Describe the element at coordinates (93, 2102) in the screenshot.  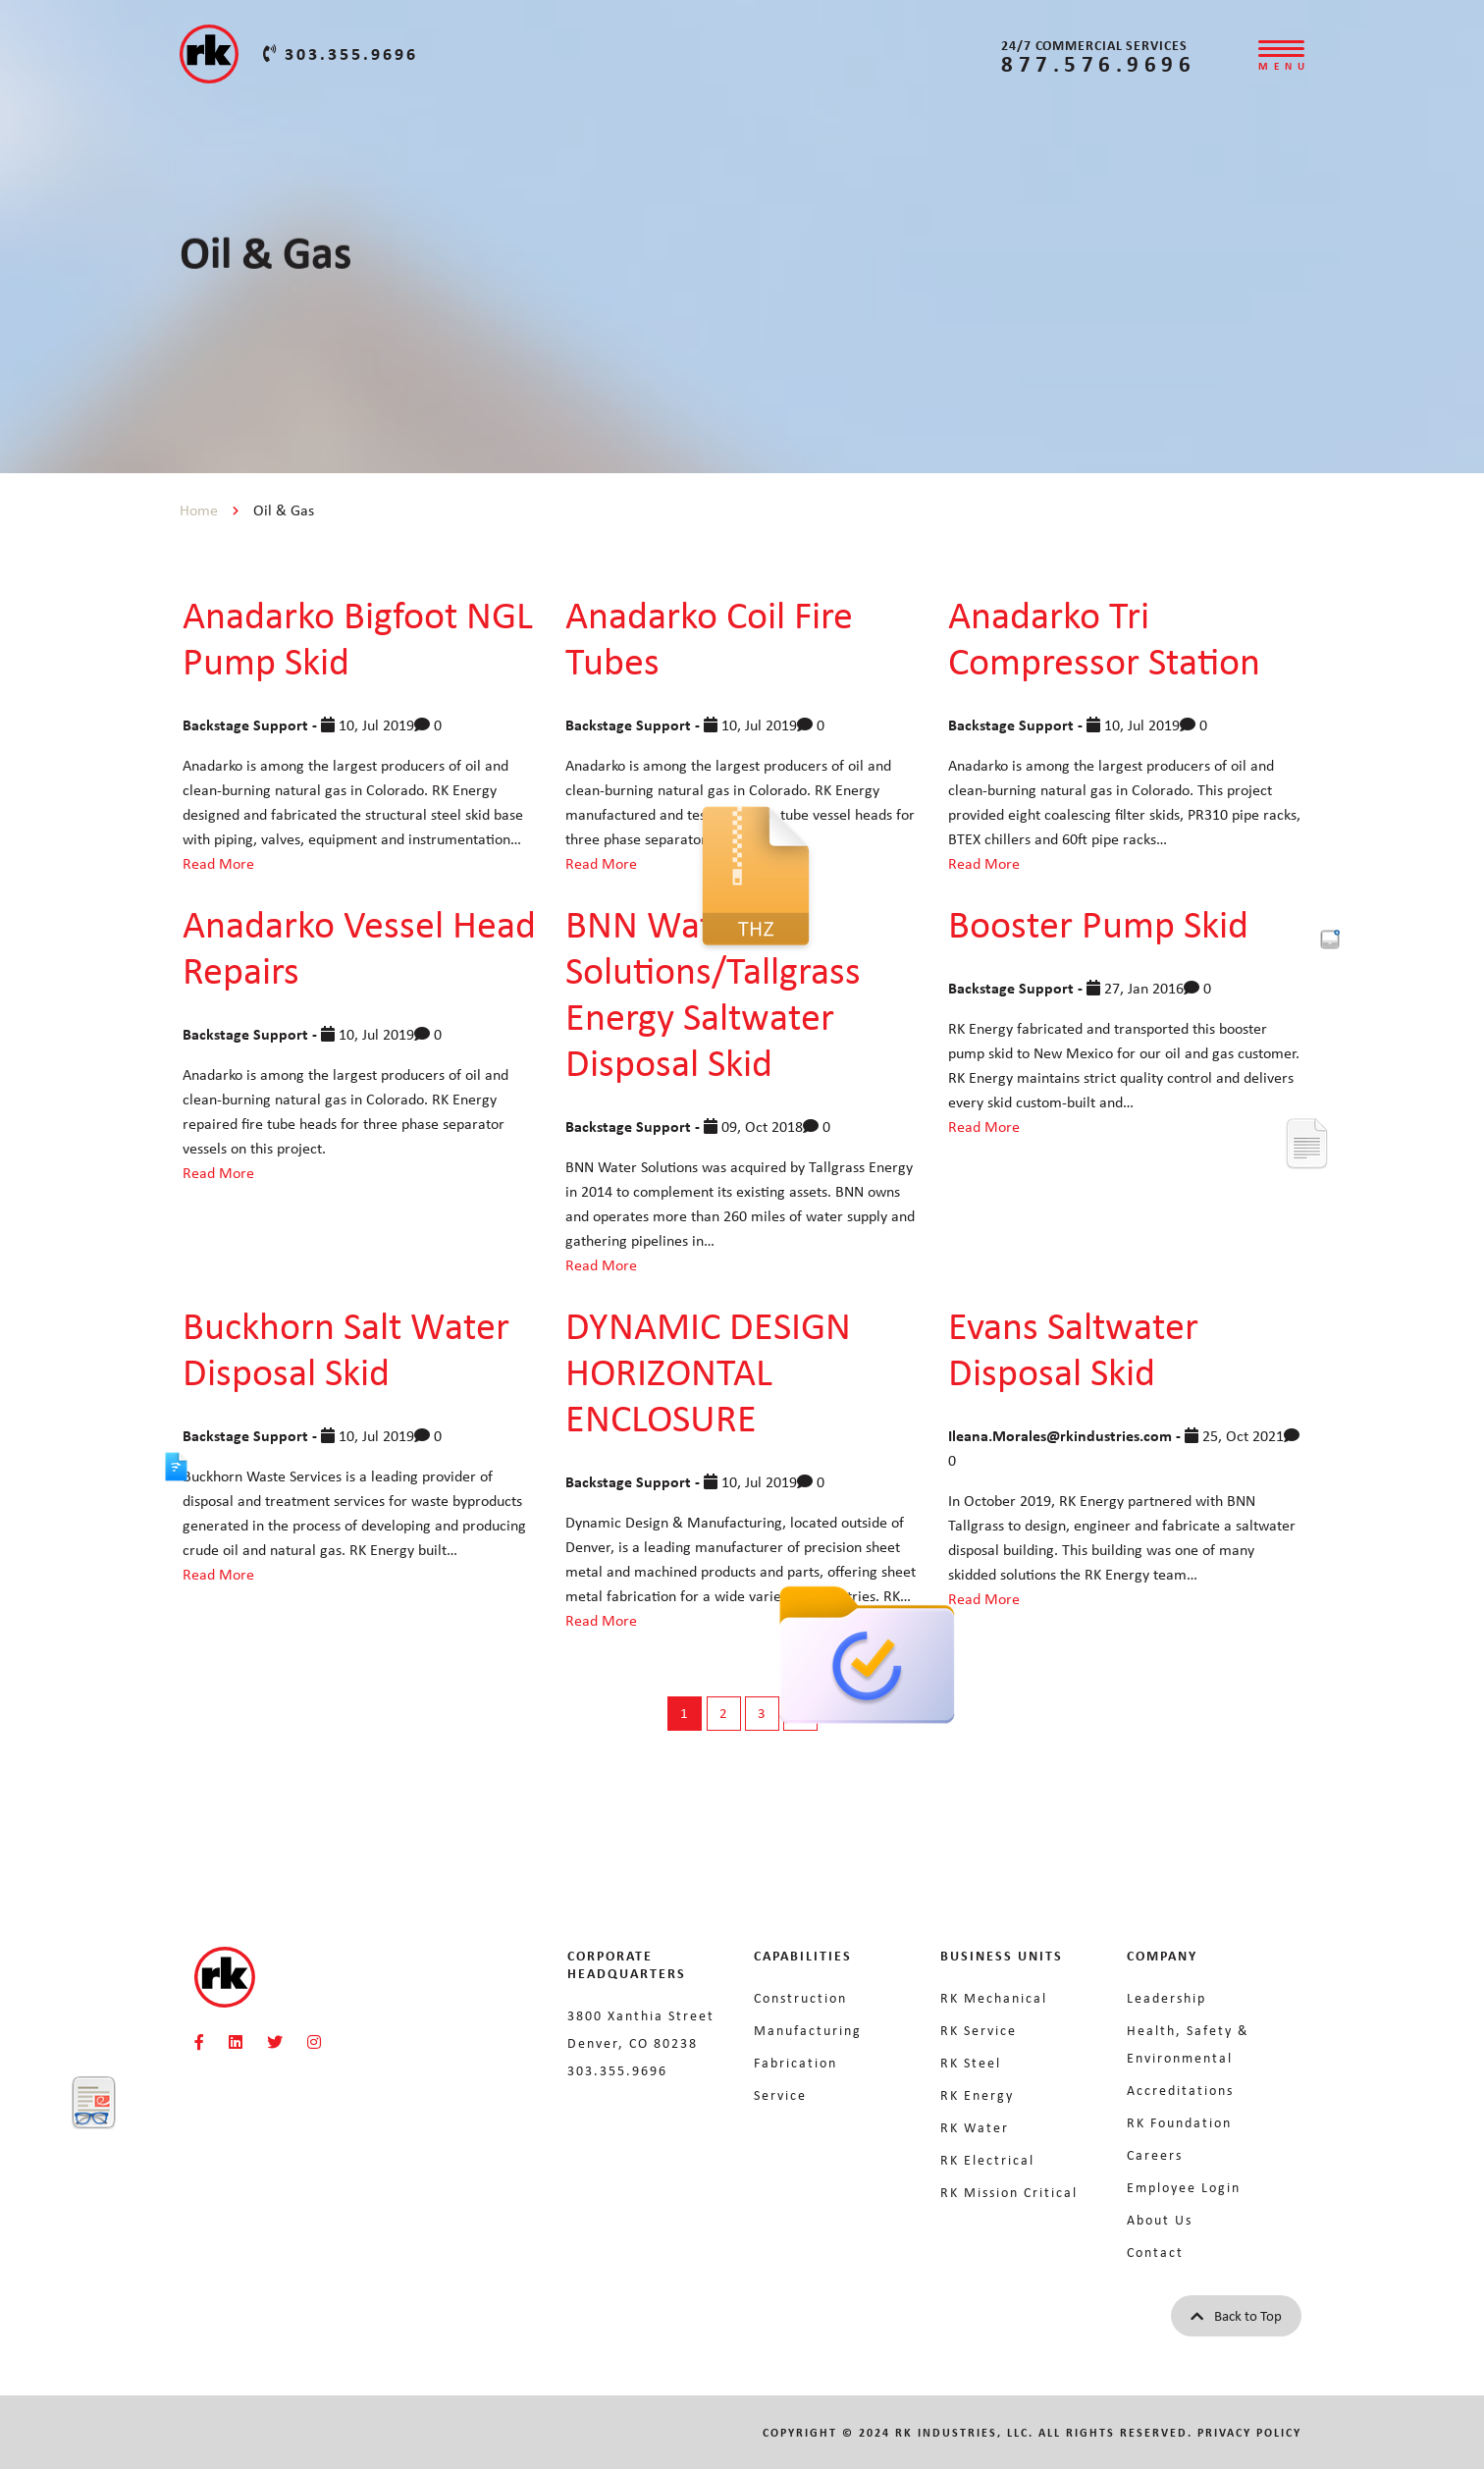
I see `open atril document viewer` at that location.